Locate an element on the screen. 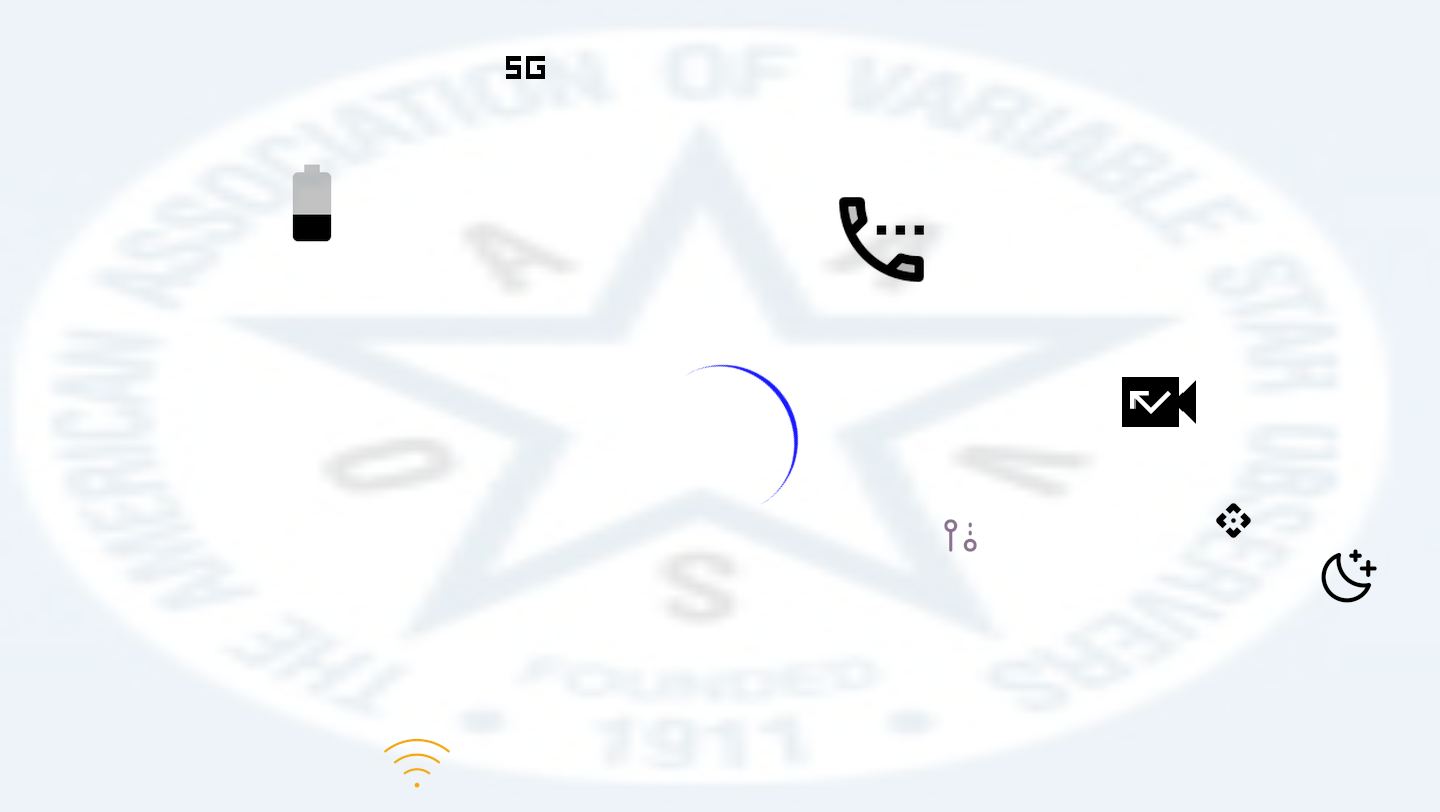  indicates battery level at 30% is located at coordinates (312, 203).